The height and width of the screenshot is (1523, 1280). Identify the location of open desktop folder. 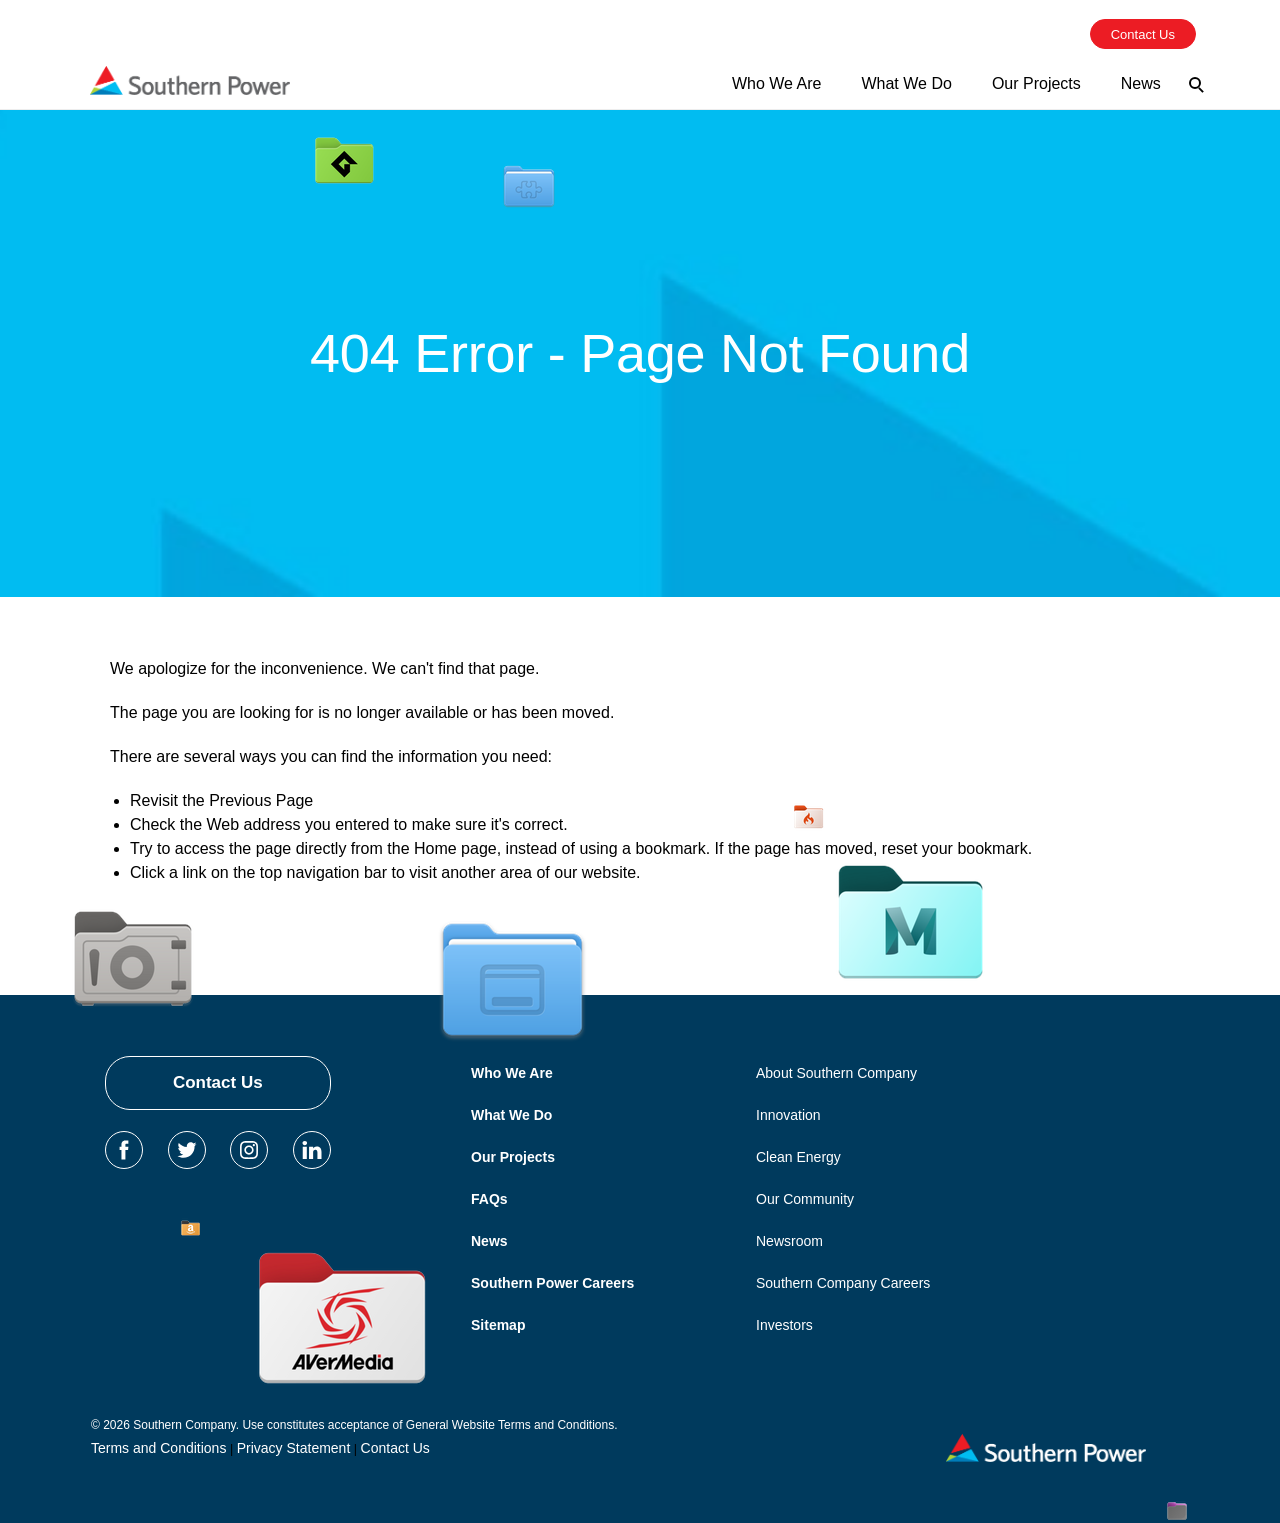
(512, 979).